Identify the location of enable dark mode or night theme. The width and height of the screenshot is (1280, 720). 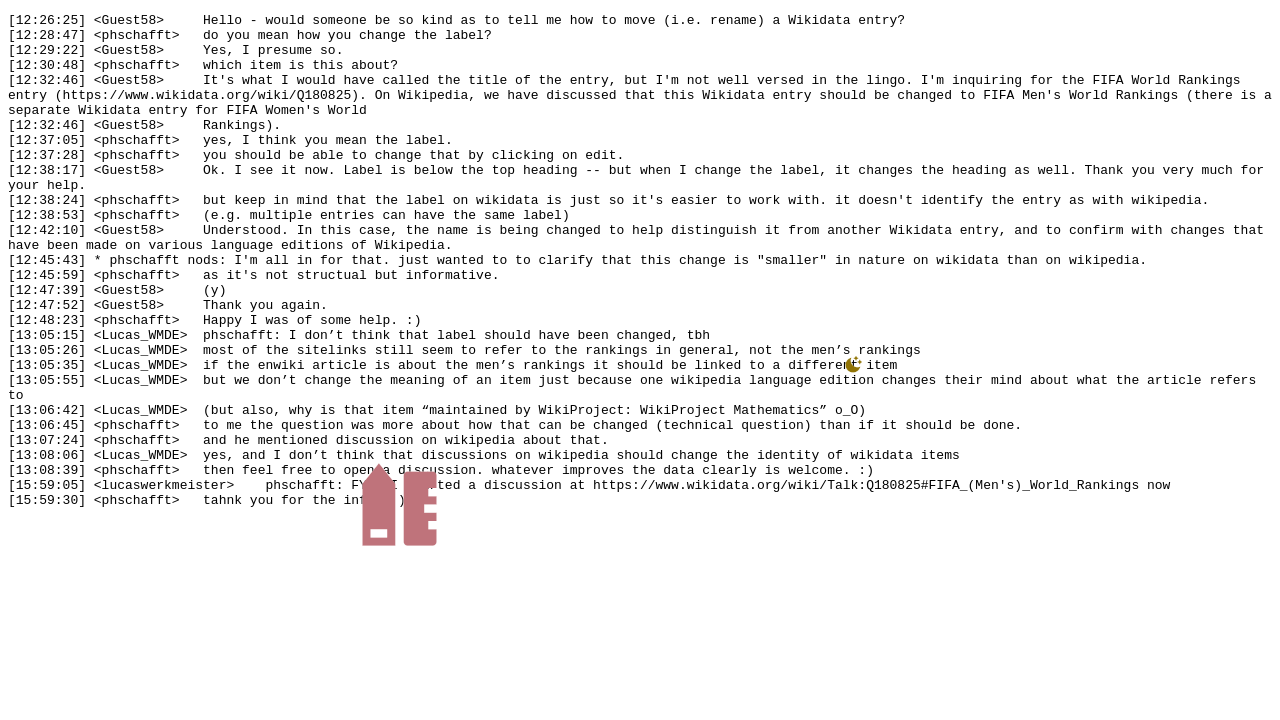
(853, 365).